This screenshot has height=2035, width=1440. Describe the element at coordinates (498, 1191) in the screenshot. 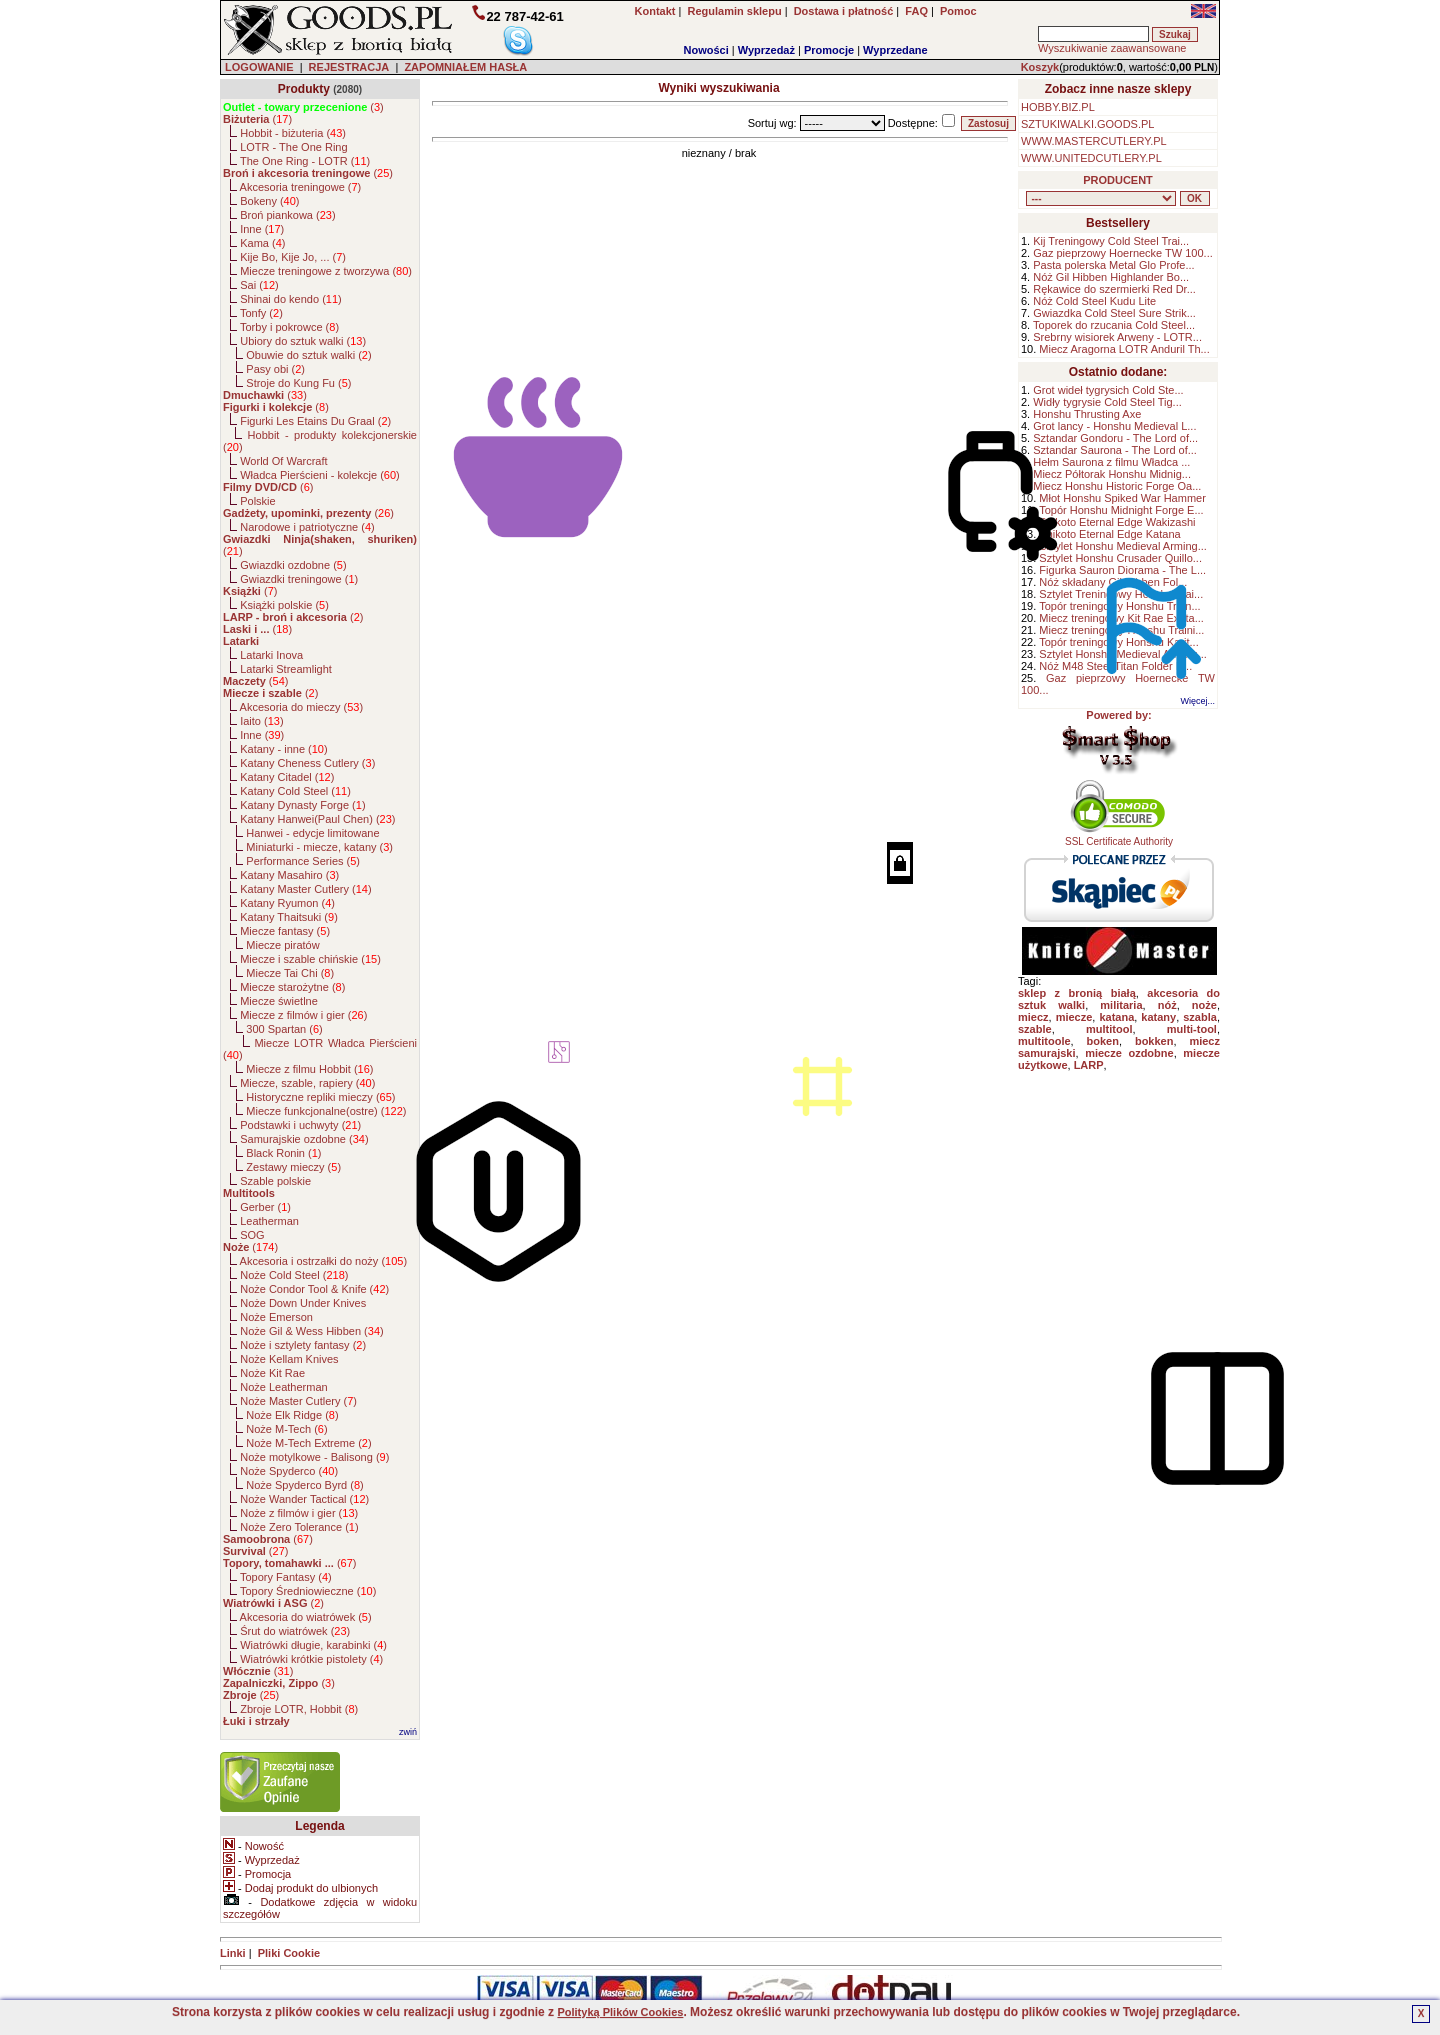

I see `indicates a user or account badge` at that location.